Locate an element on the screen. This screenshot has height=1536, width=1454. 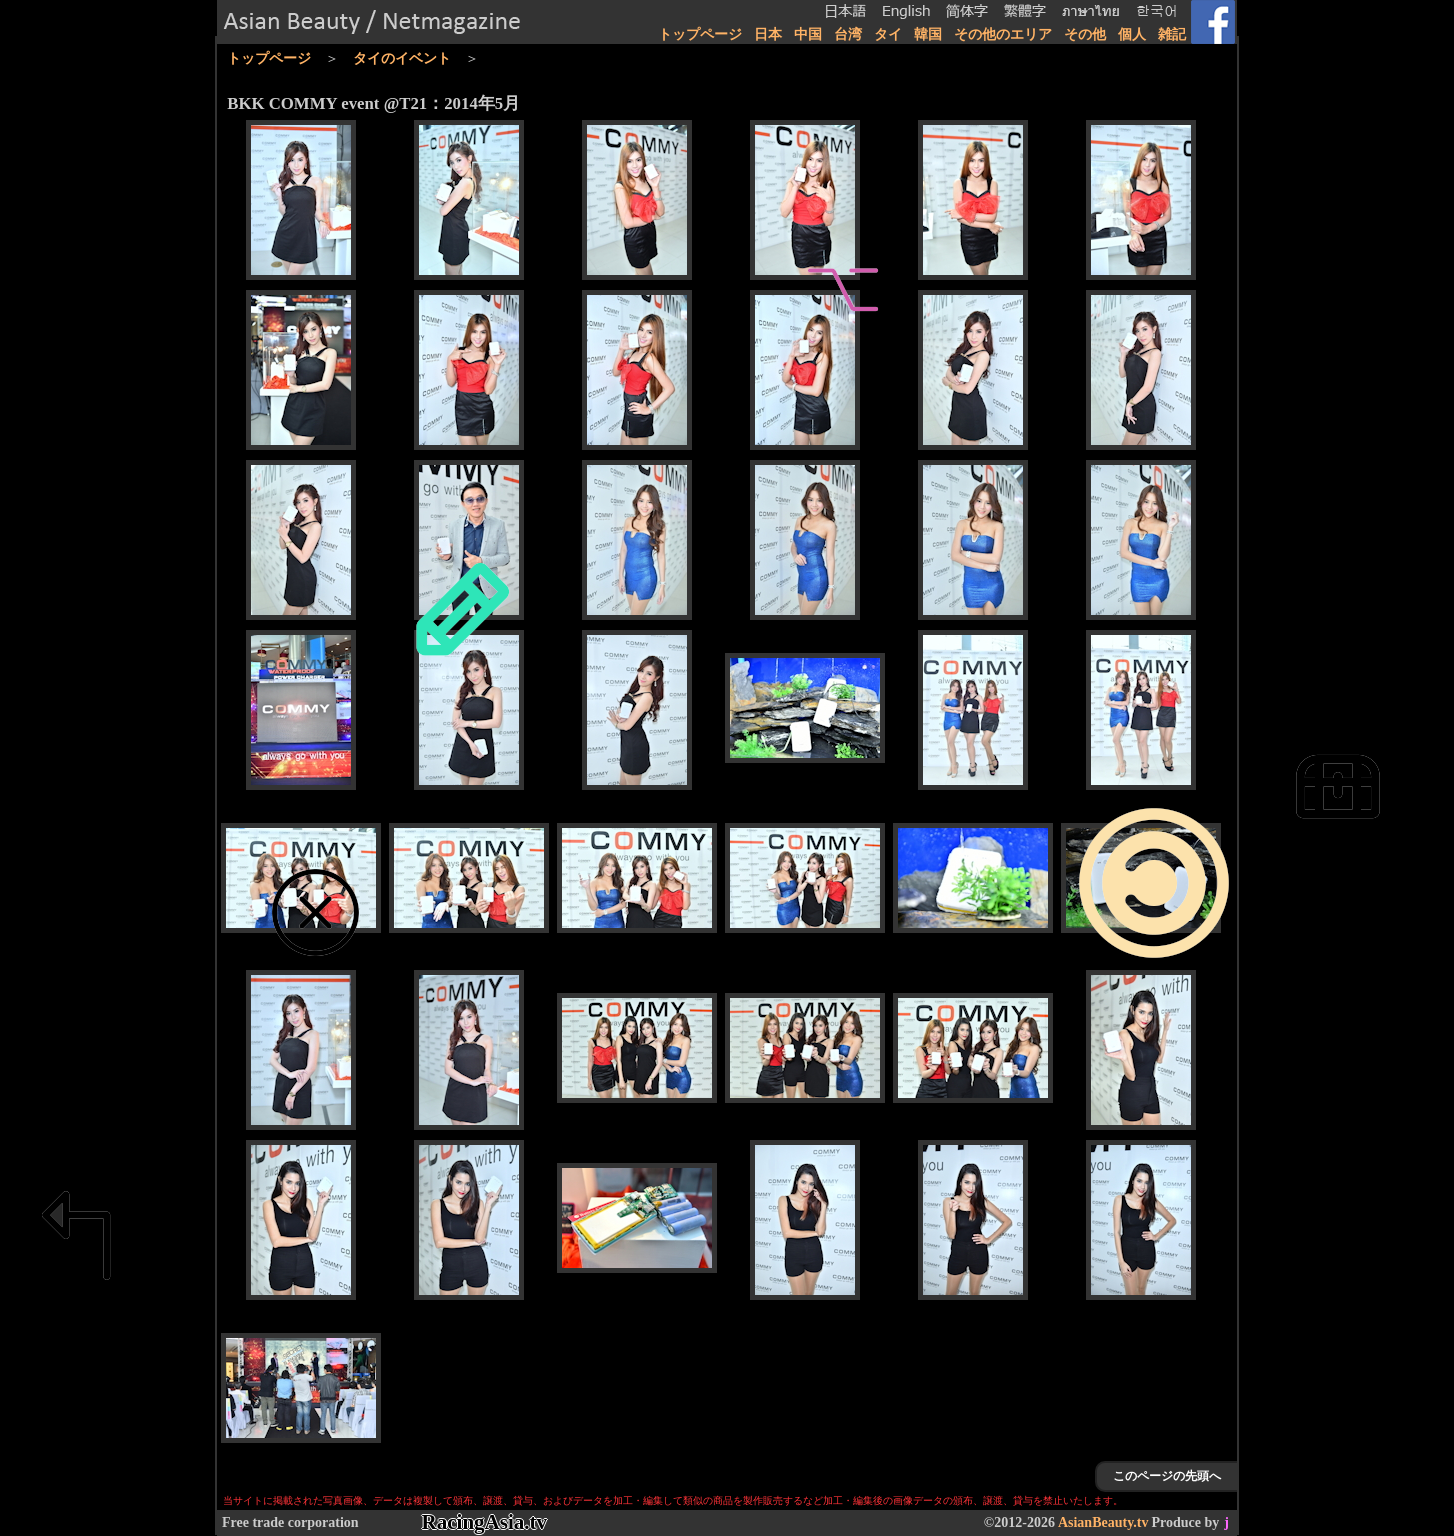
close or dismiss a dialog is located at coordinates (315, 912).